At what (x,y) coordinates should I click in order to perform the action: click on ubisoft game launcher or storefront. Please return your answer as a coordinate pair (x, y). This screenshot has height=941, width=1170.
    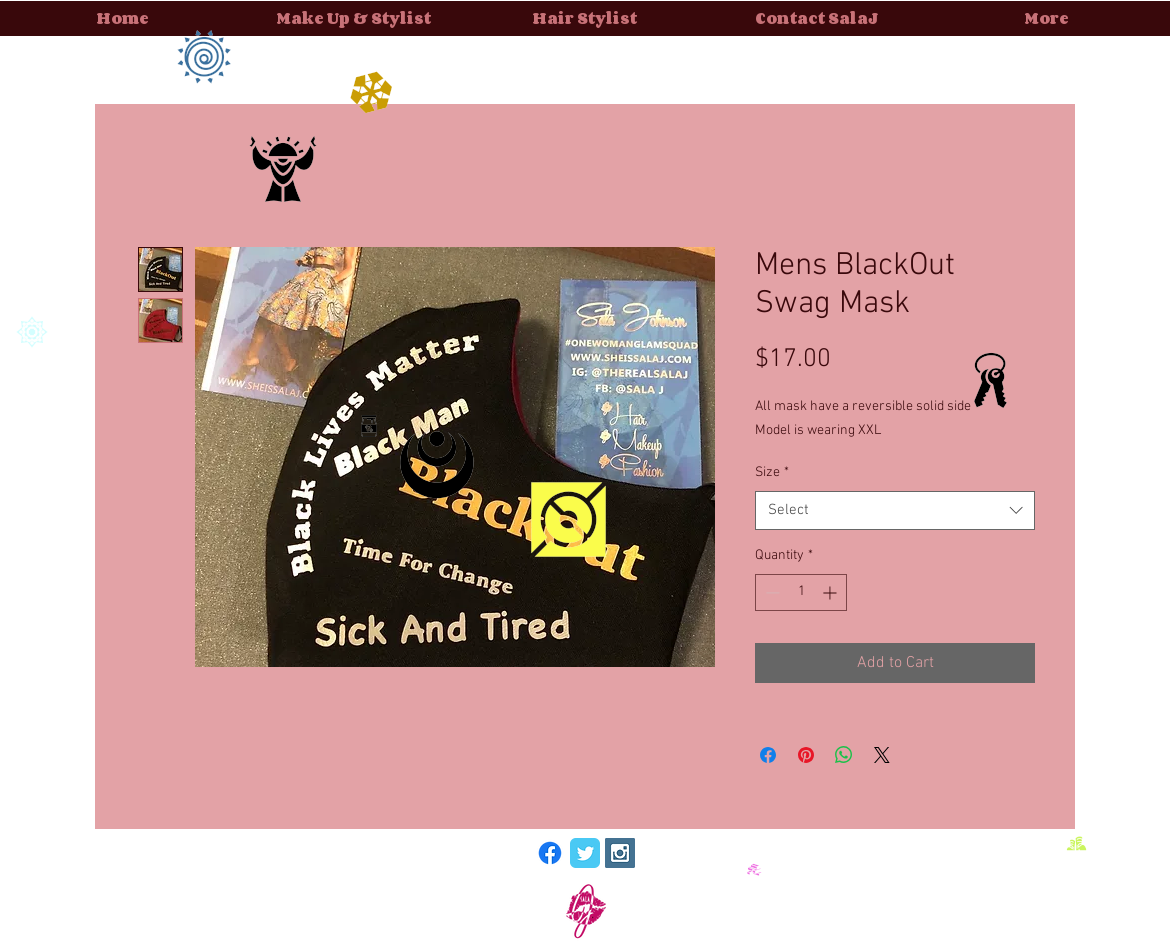
    Looking at the image, I should click on (204, 57).